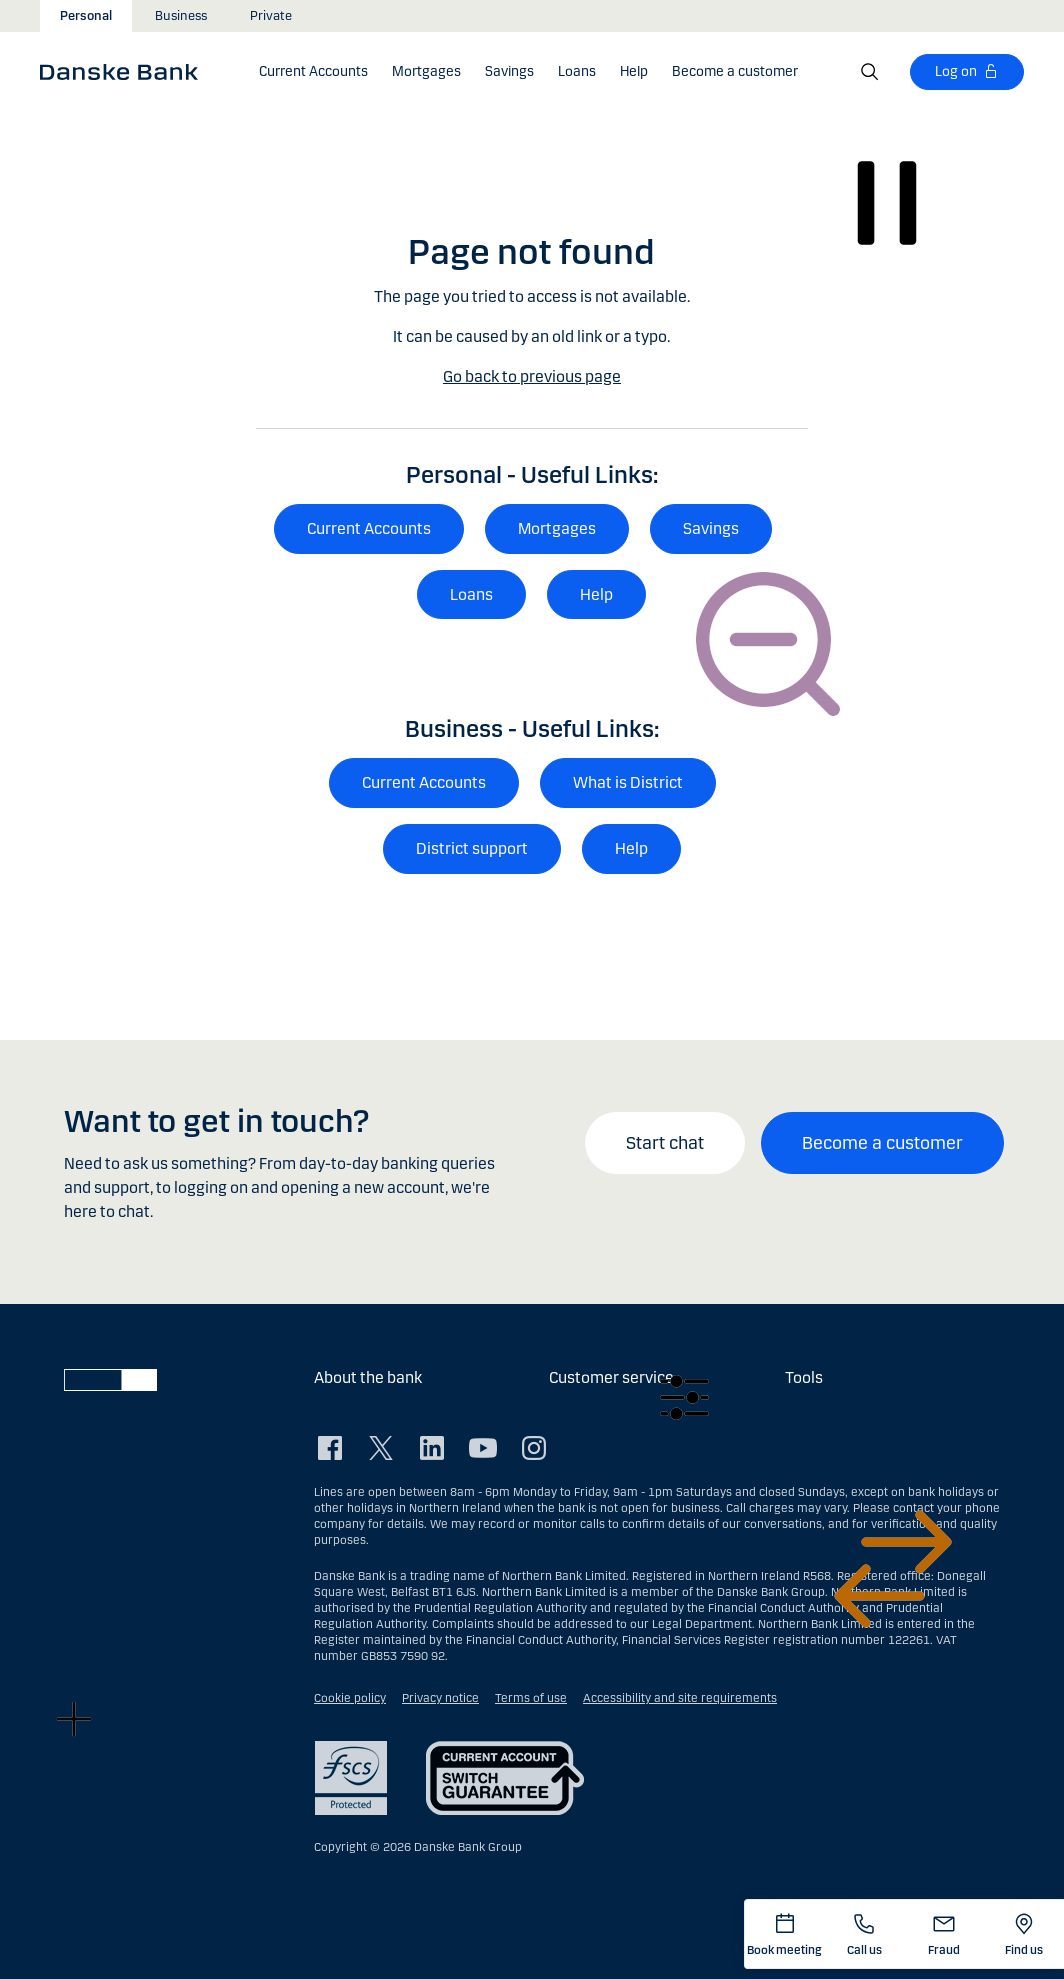  What do you see at coordinates (768, 644) in the screenshot?
I see `zoom out to decrease magnification` at bounding box center [768, 644].